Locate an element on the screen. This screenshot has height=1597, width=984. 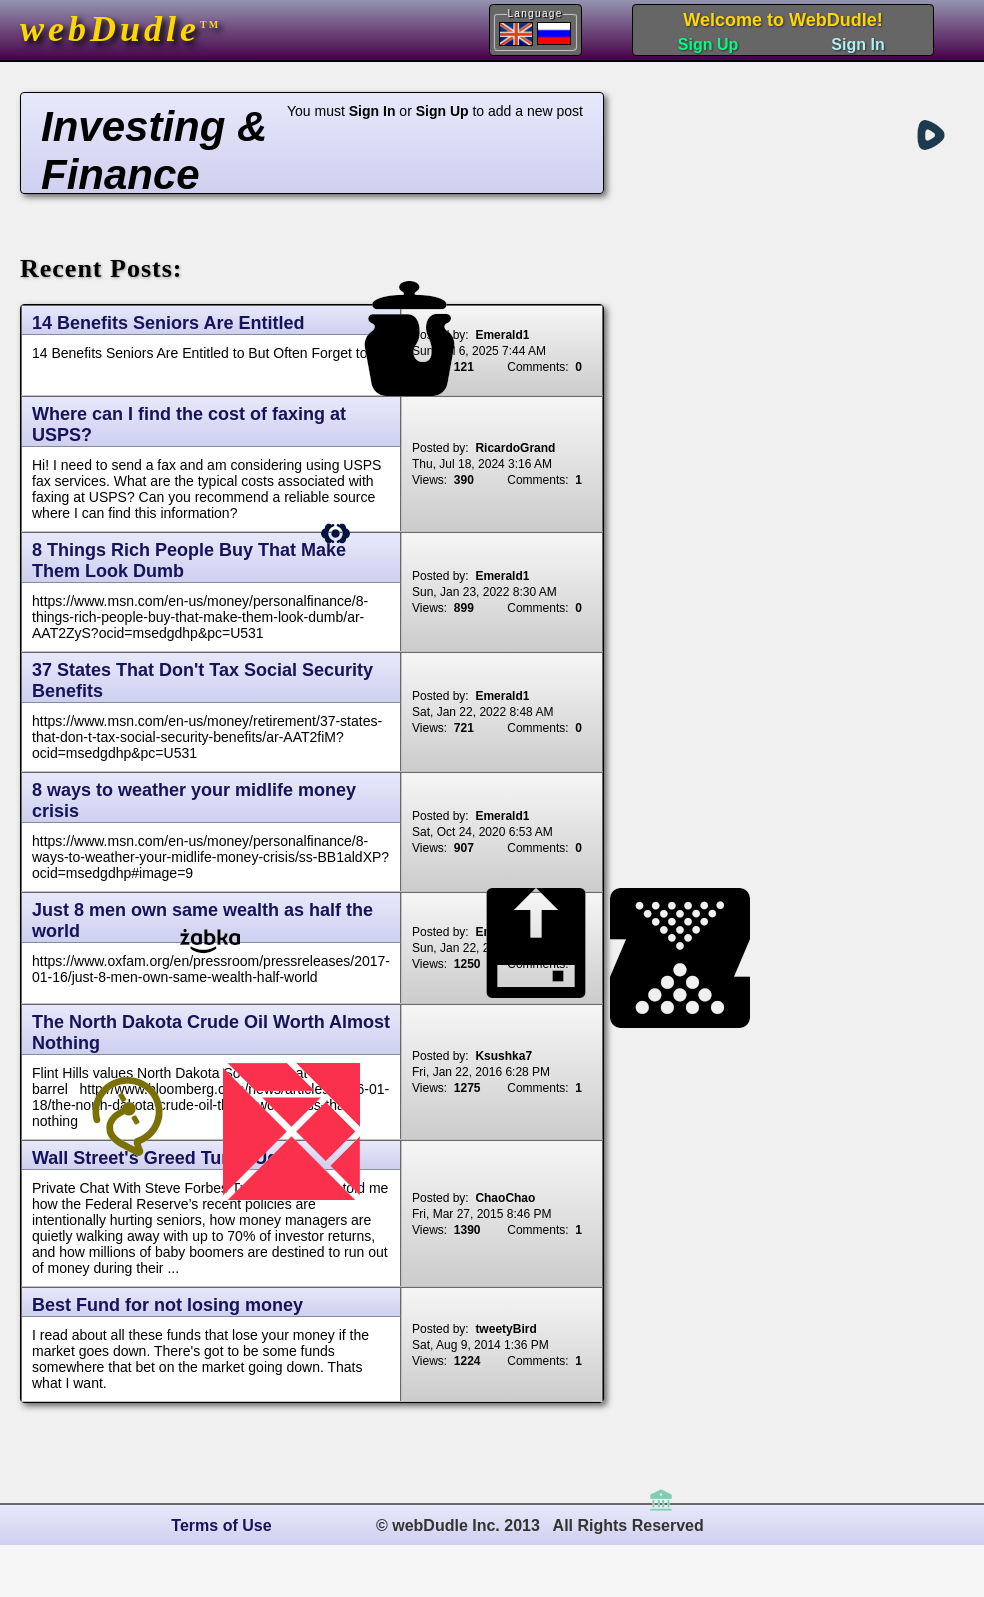
open the Żabka convenience store app is located at coordinates (210, 941).